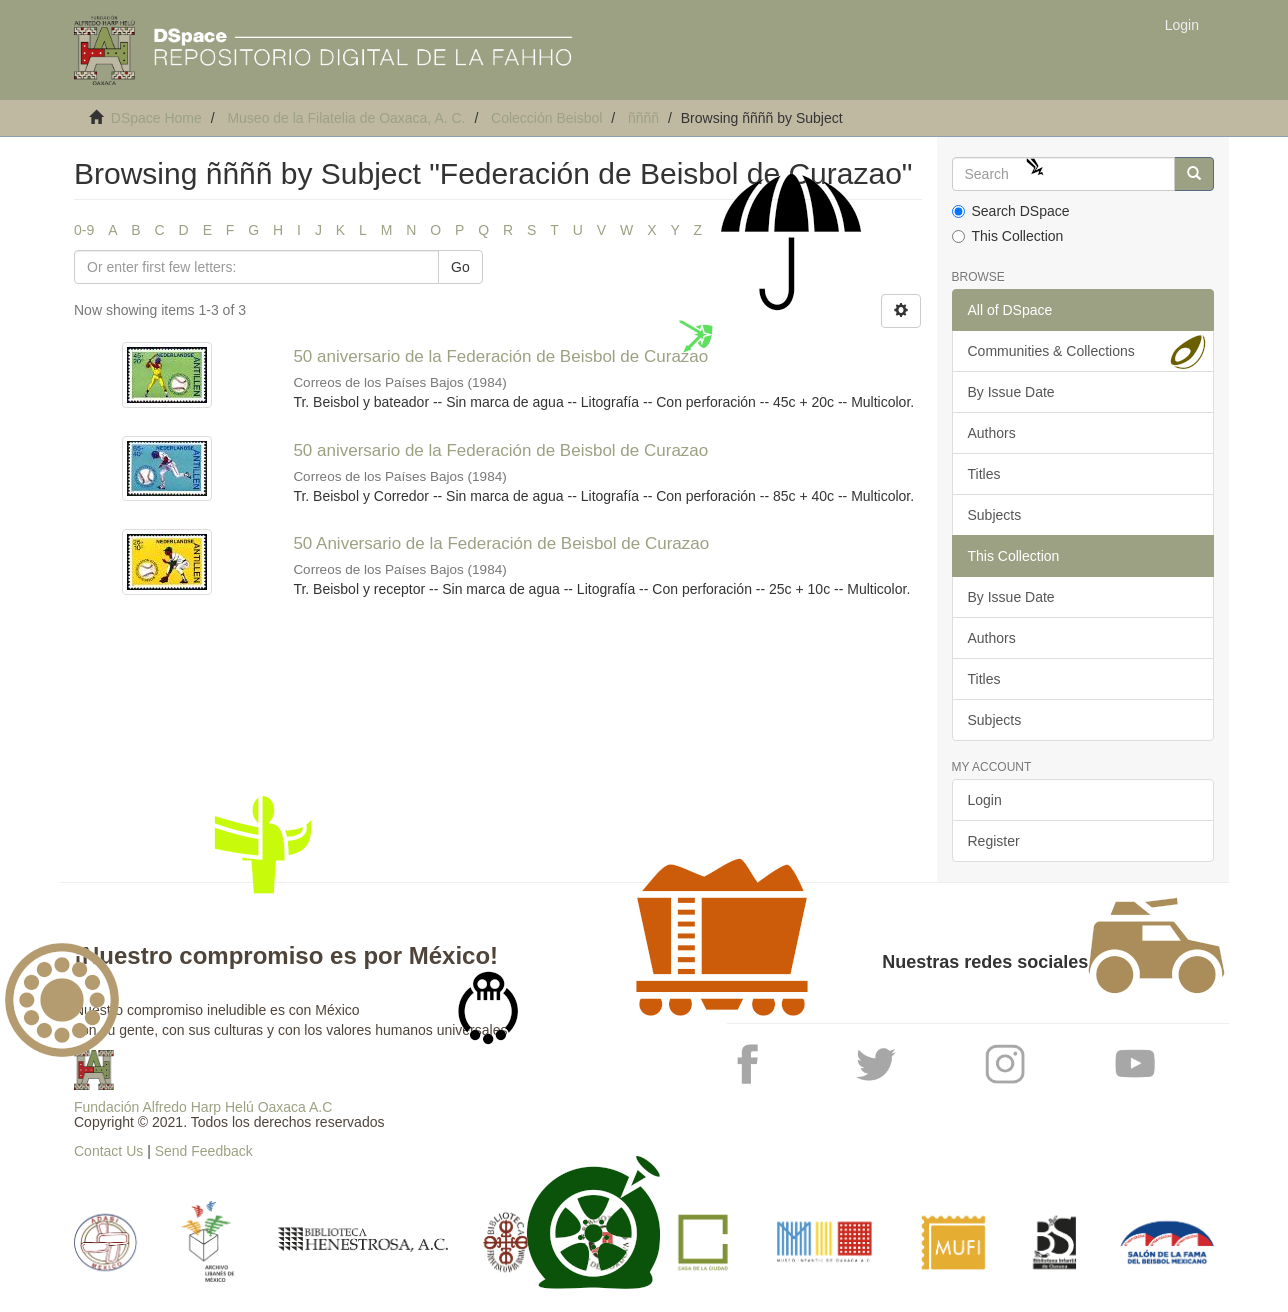 The image size is (1288, 1312). What do you see at coordinates (263, 844) in the screenshot?
I see `indicates a split or divided character state` at bounding box center [263, 844].